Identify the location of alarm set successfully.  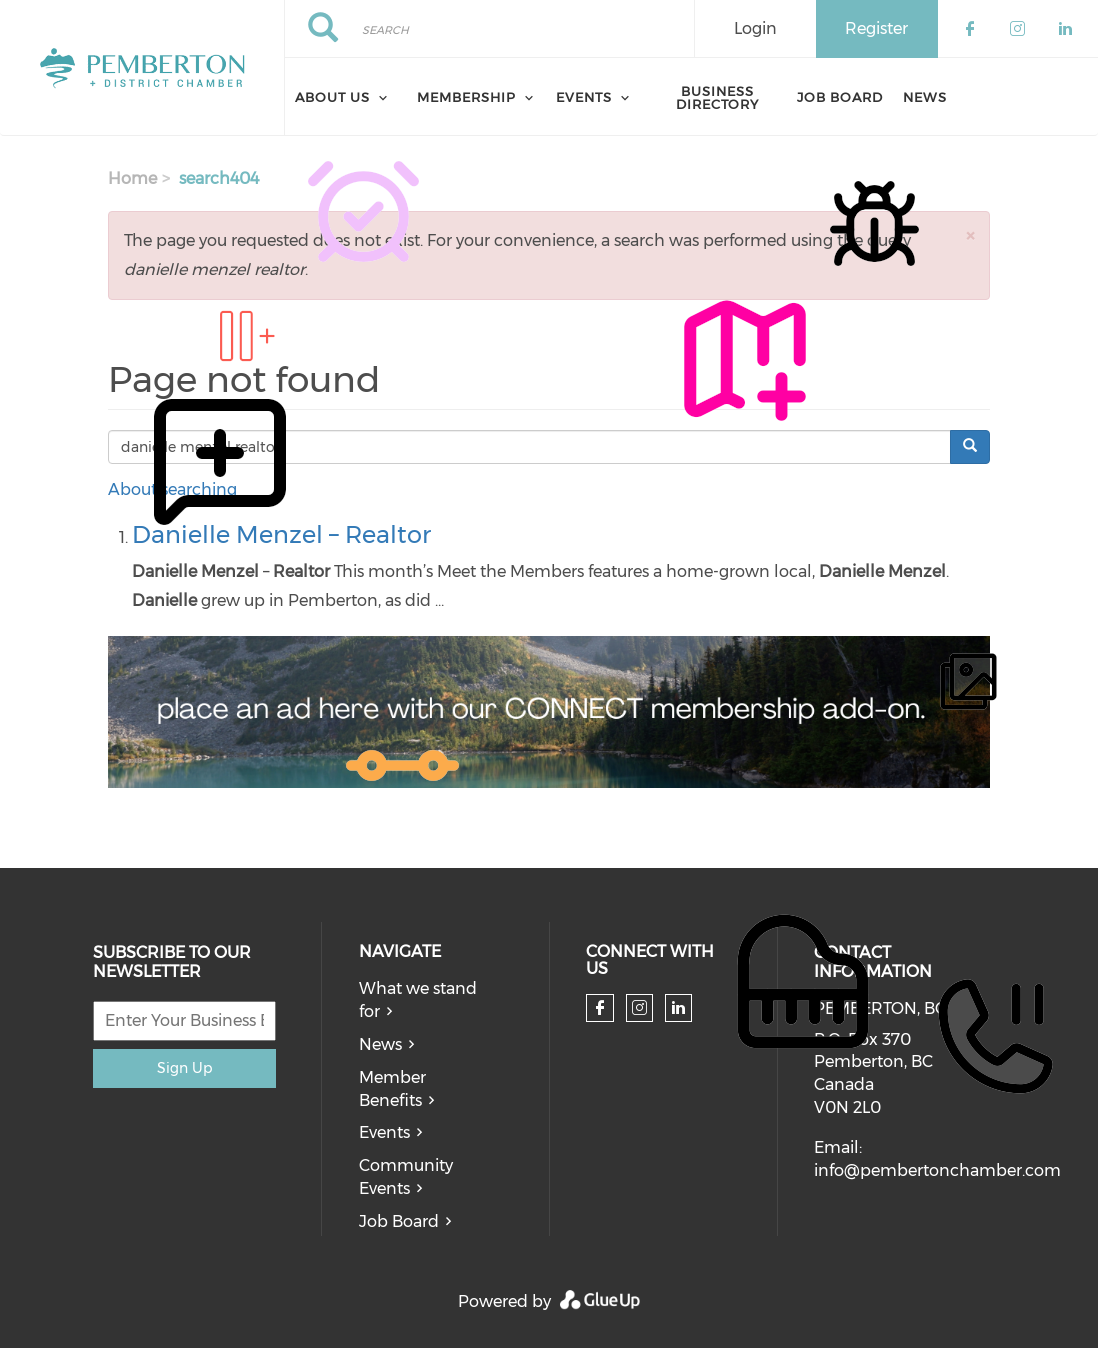
(363, 211).